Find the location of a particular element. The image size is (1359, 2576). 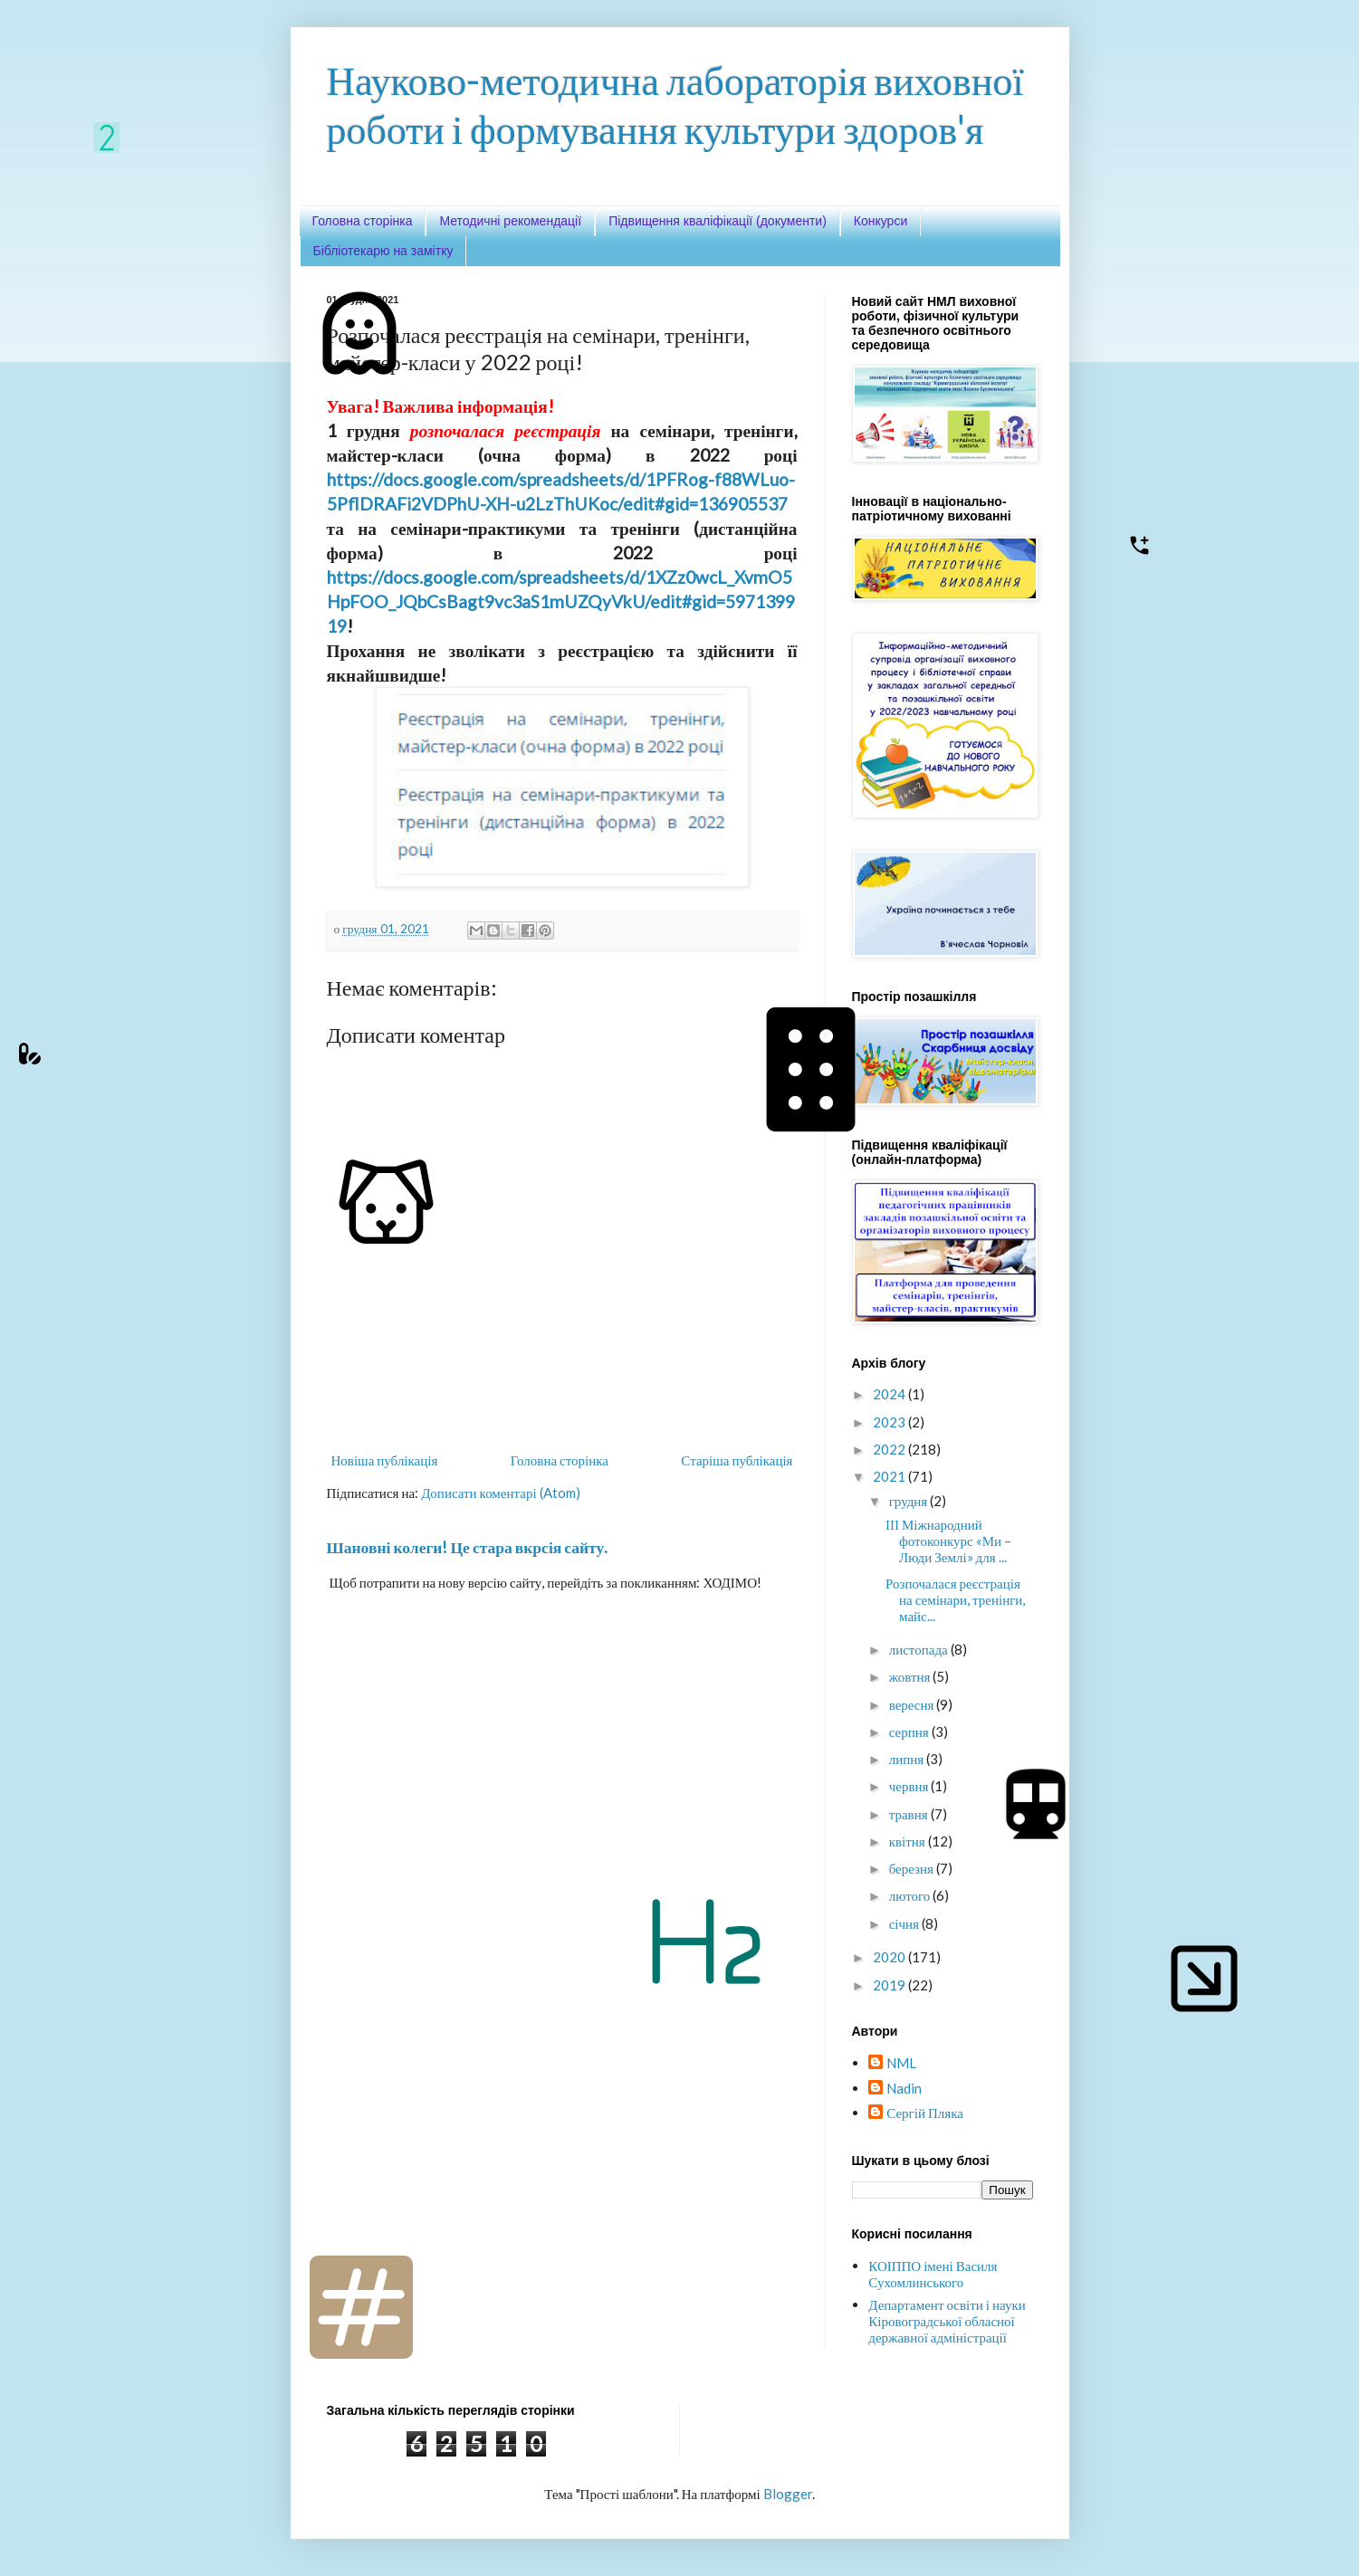

view or browse hashtags is located at coordinates (361, 2307).